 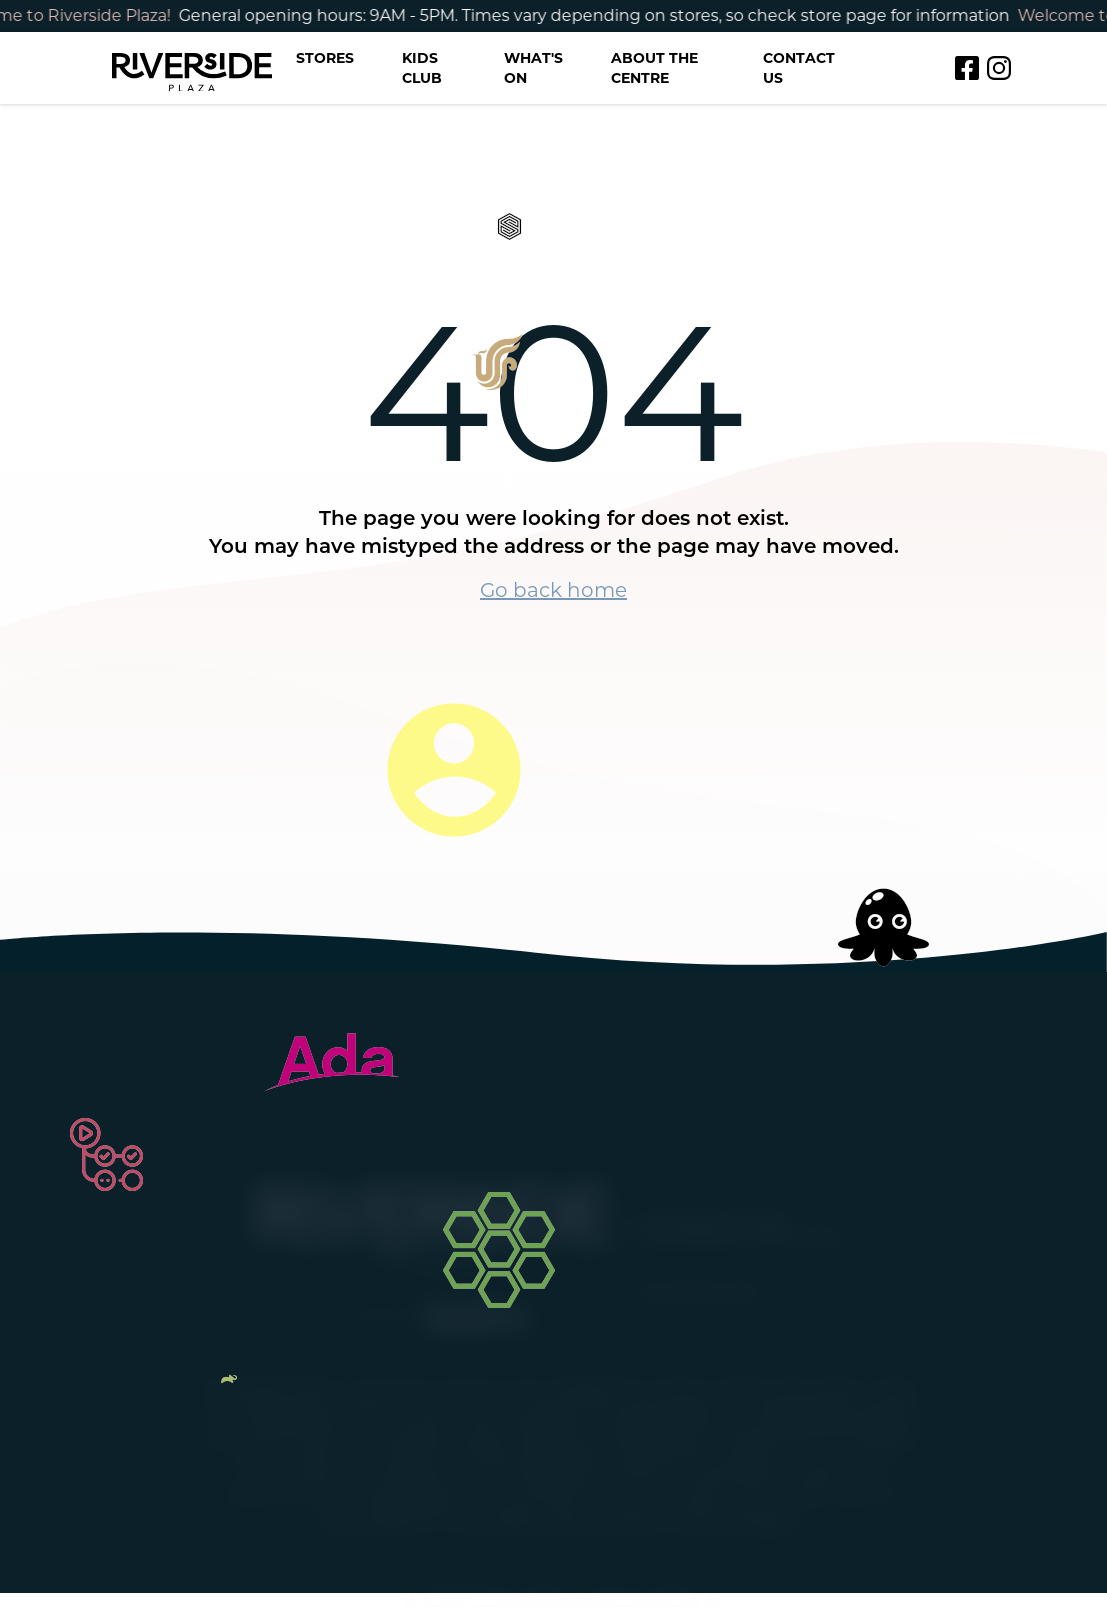 I want to click on github actions workflow automation logo, so click(x=106, y=1154).